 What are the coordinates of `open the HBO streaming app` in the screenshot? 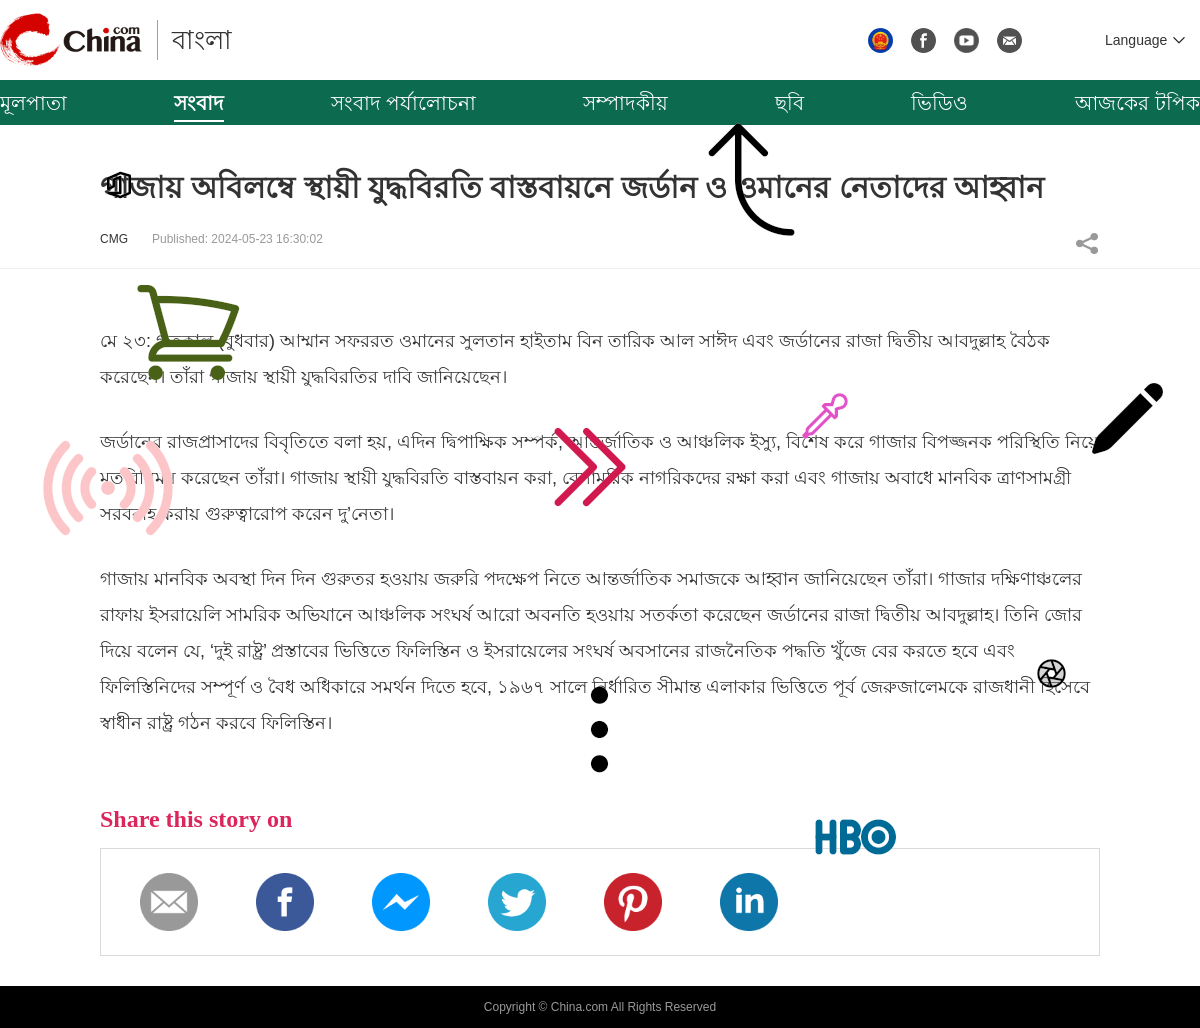 It's located at (854, 837).